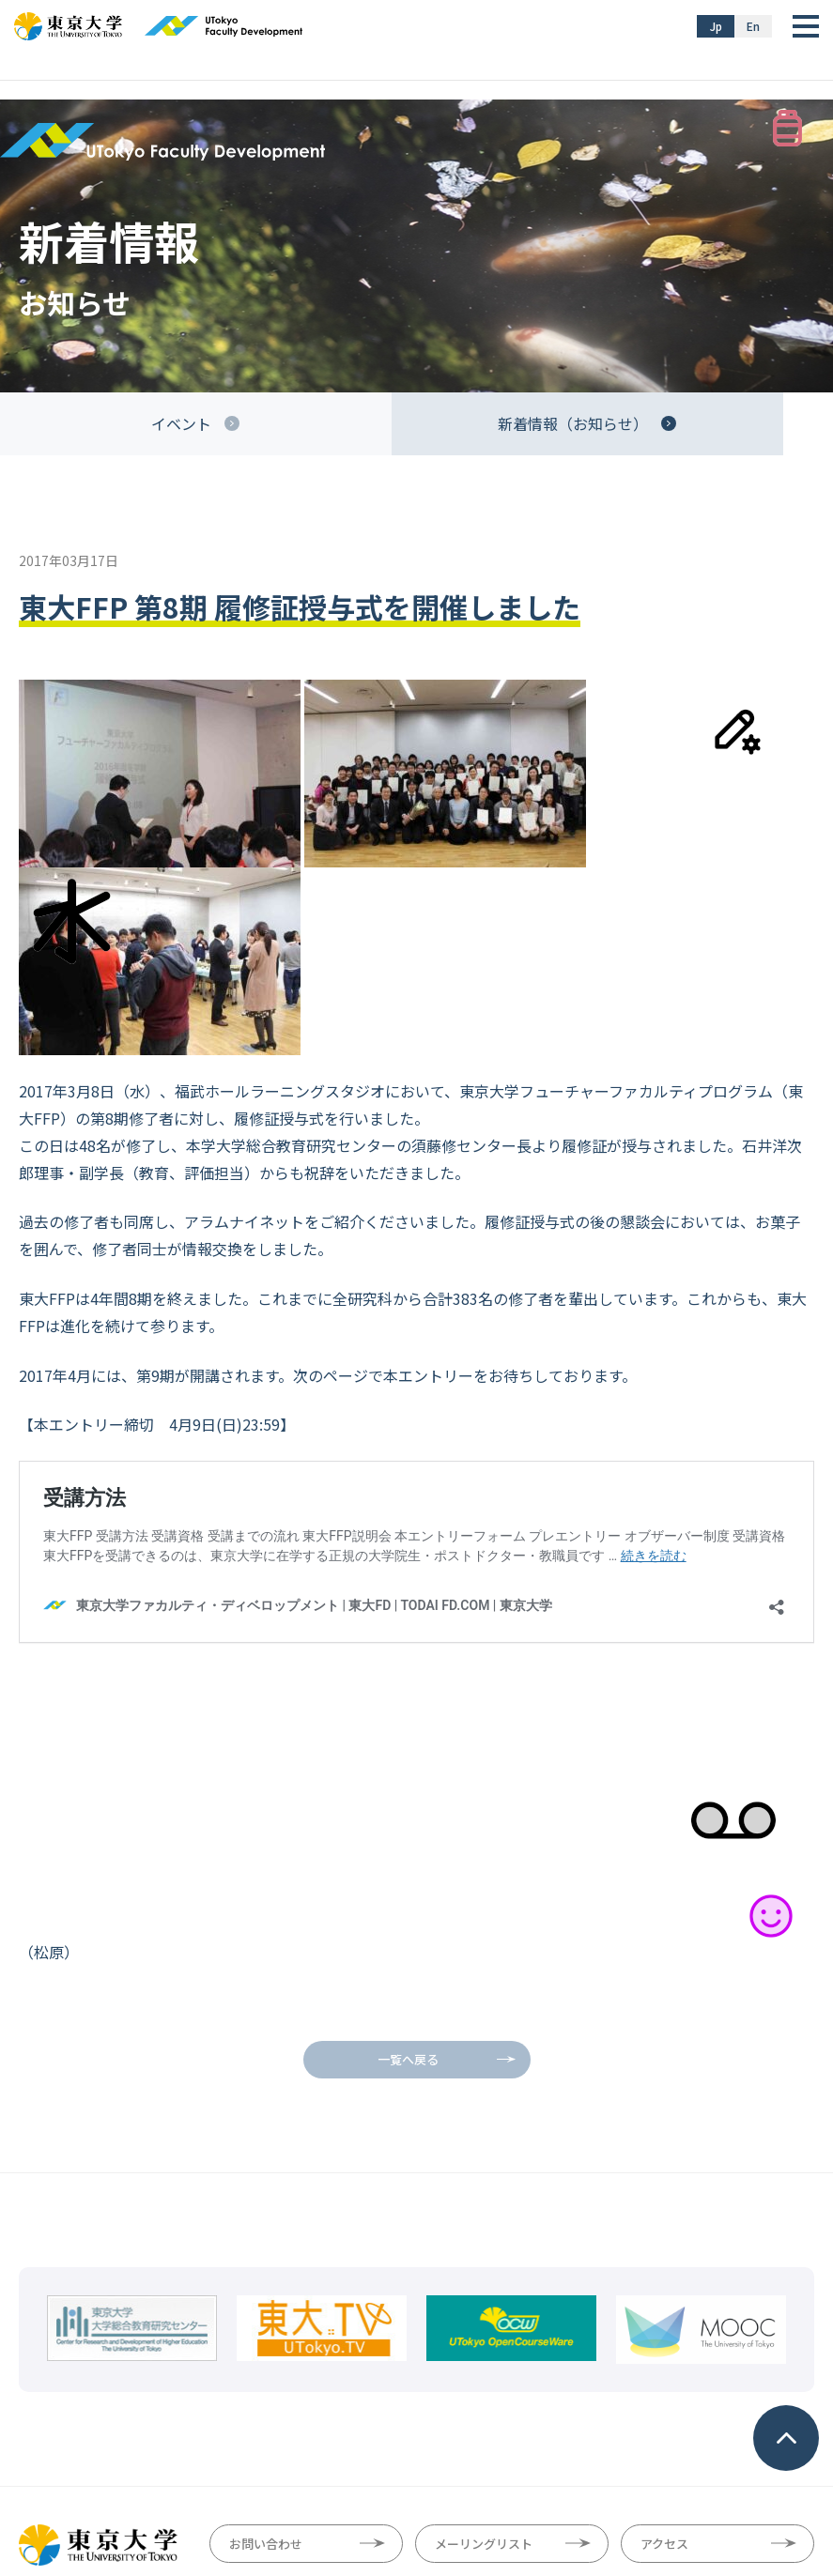 This screenshot has width=833, height=2576. What do you see at coordinates (733, 1820) in the screenshot?
I see `access voicemail messages` at bounding box center [733, 1820].